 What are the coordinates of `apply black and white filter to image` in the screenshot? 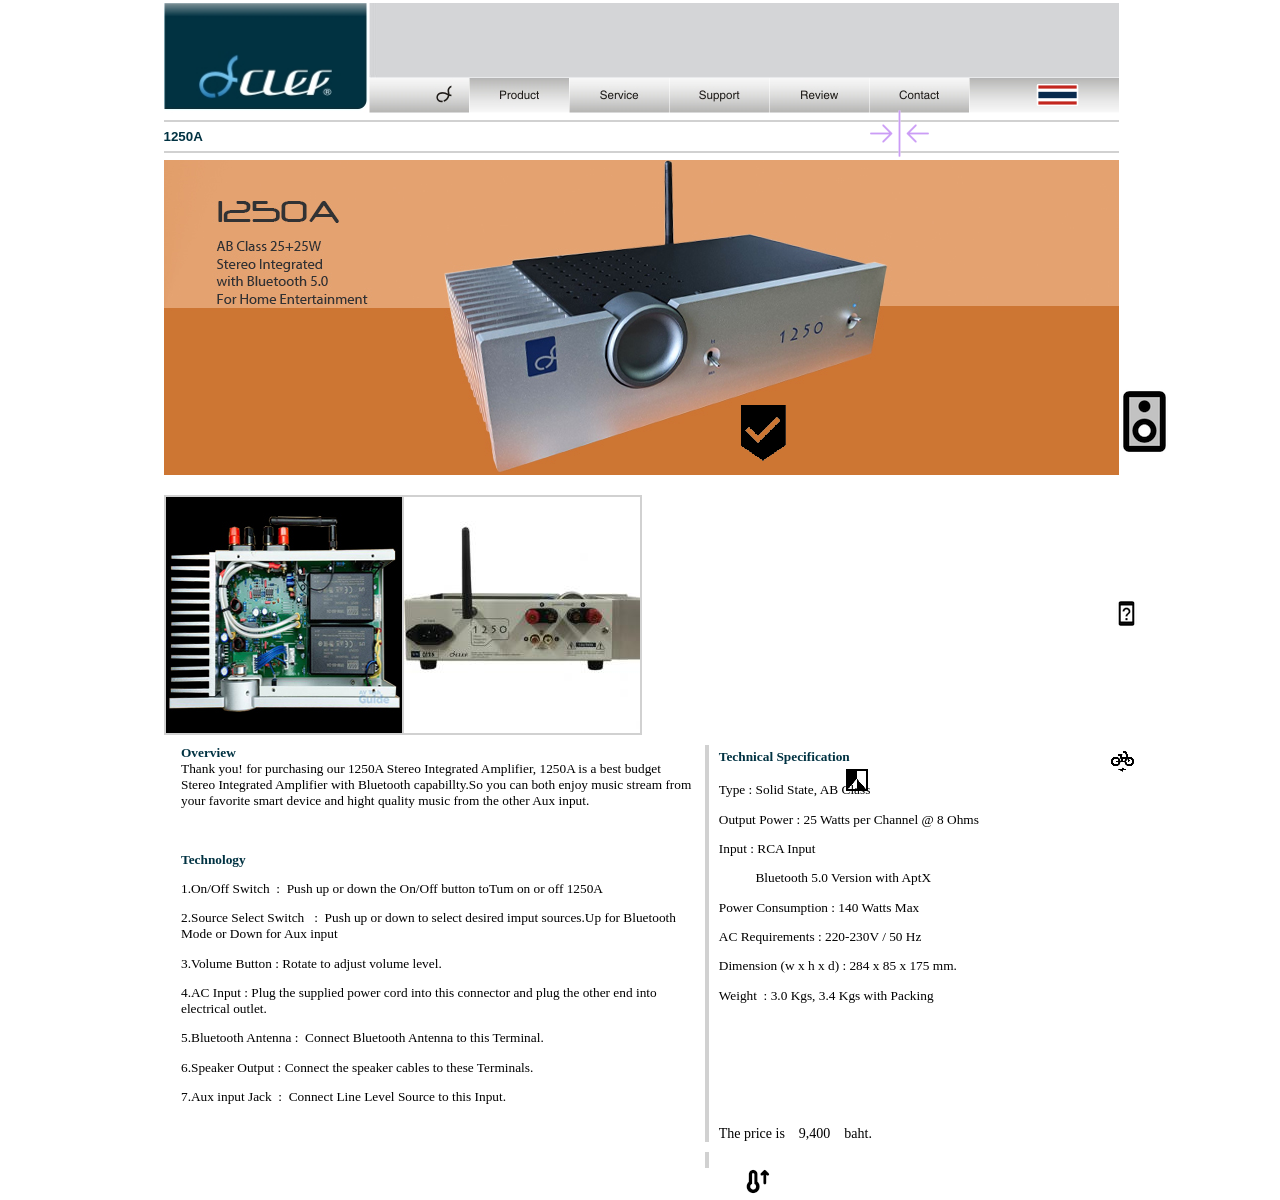 It's located at (857, 780).